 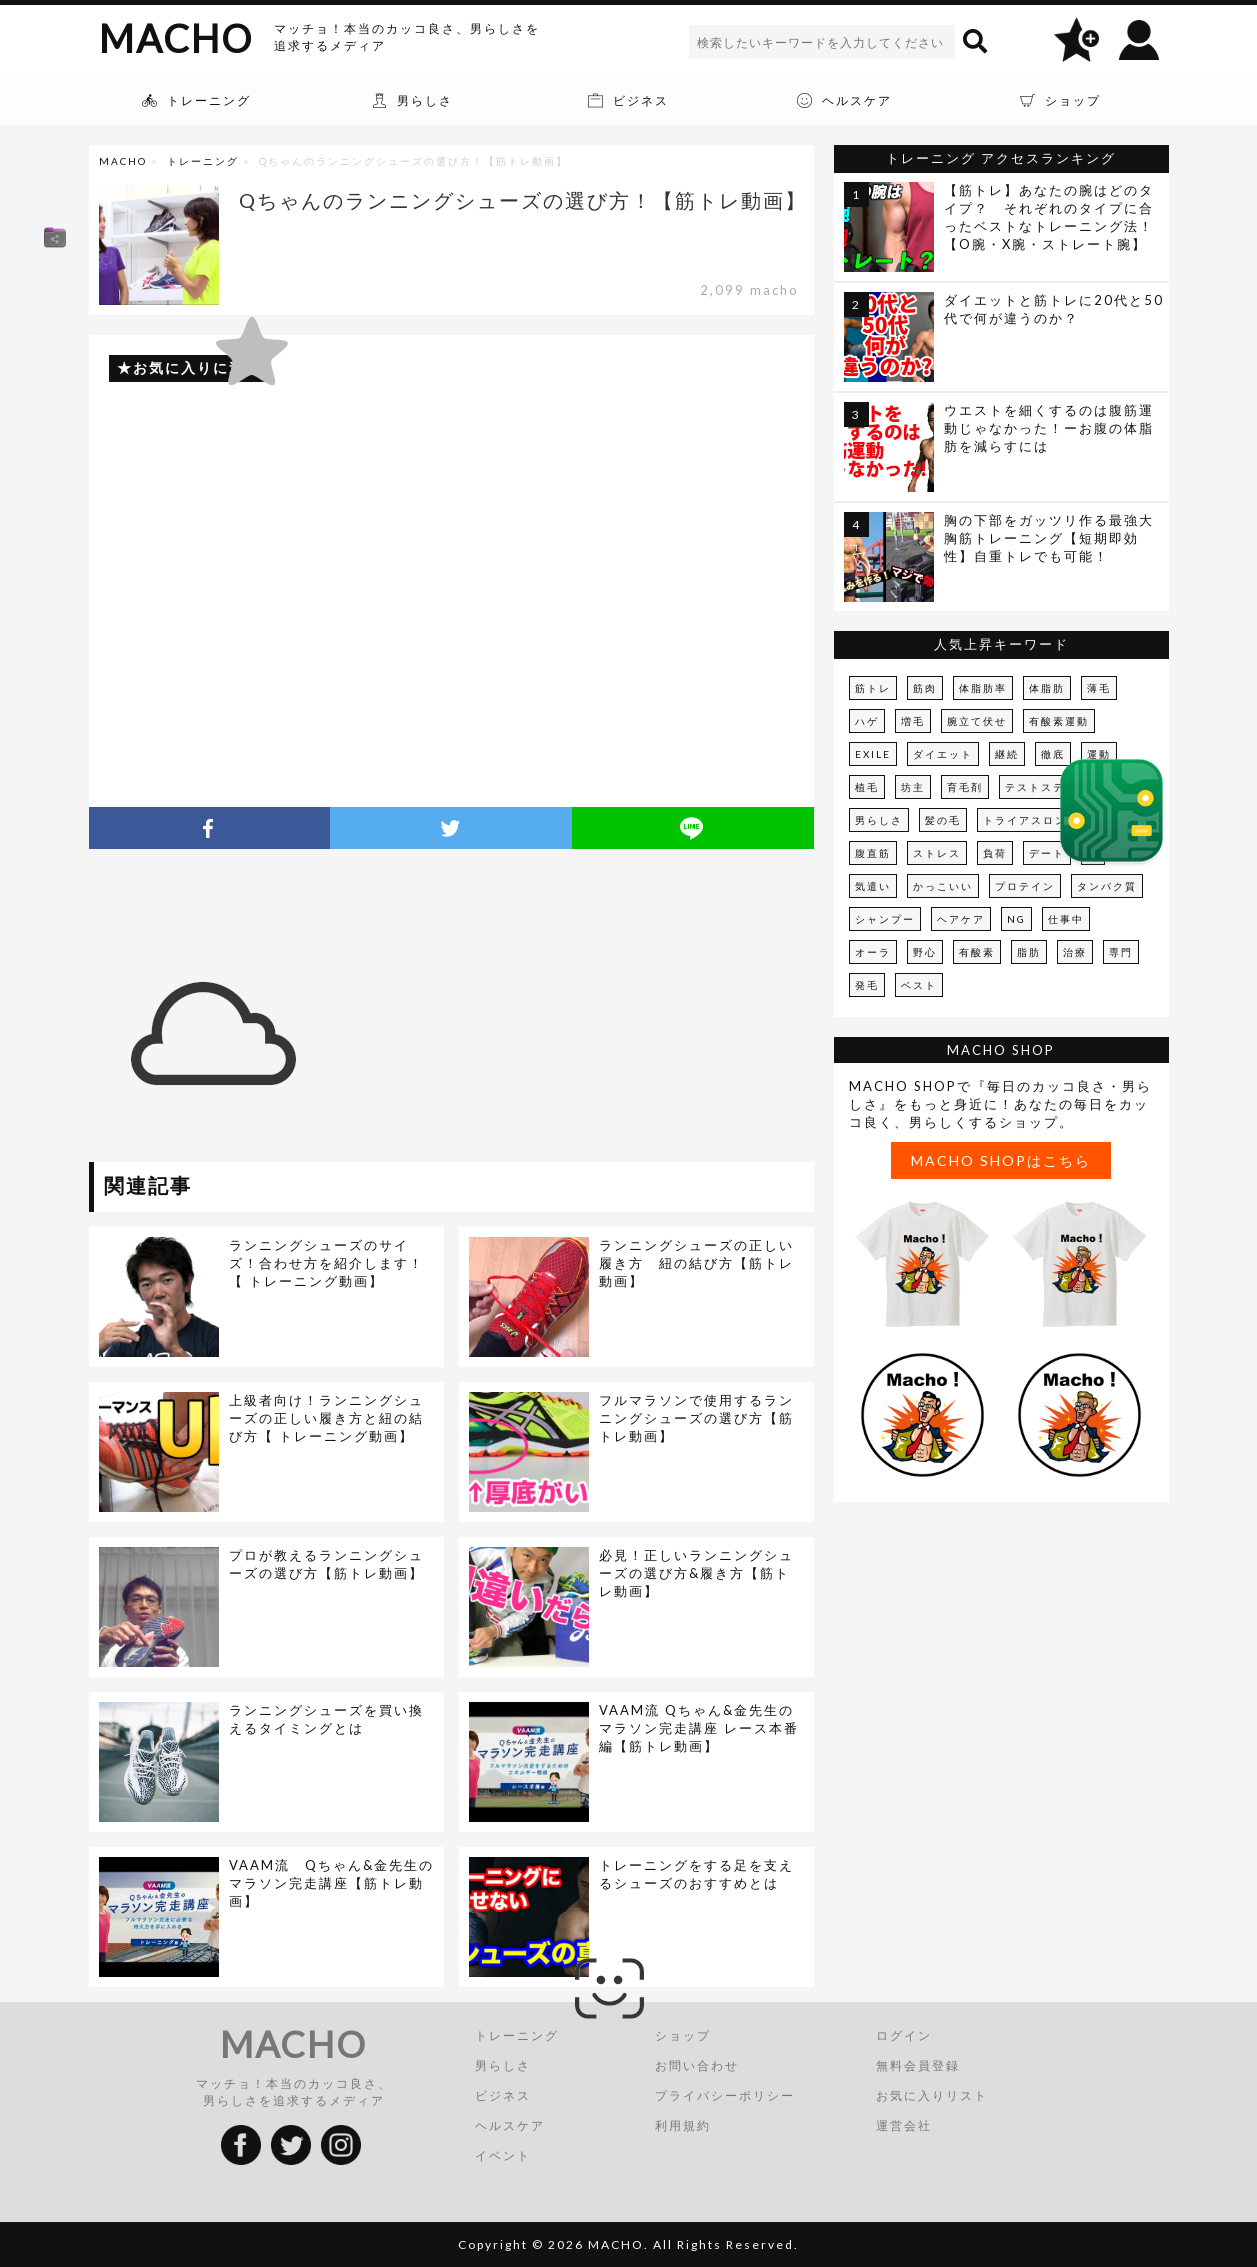 I want to click on face recognition authentication, so click(x=609, y=1988).